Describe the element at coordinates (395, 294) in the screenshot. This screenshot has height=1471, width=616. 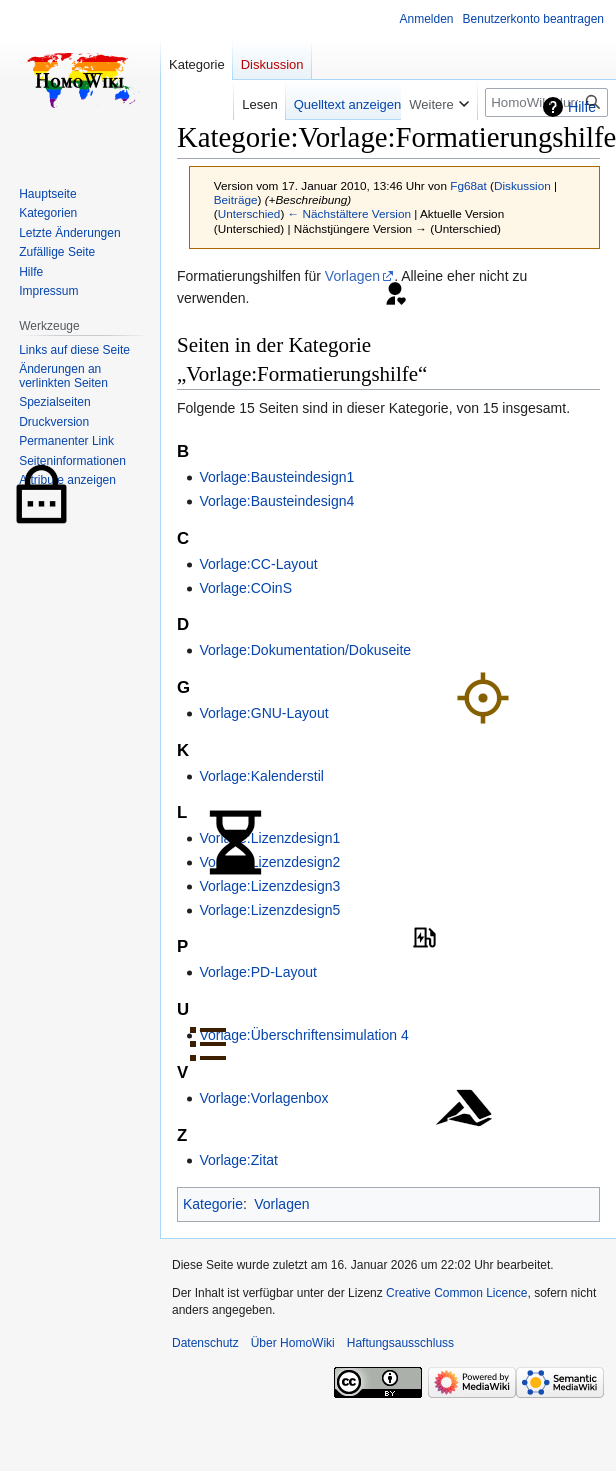
I see `view favorite or loved contacts` at that location.